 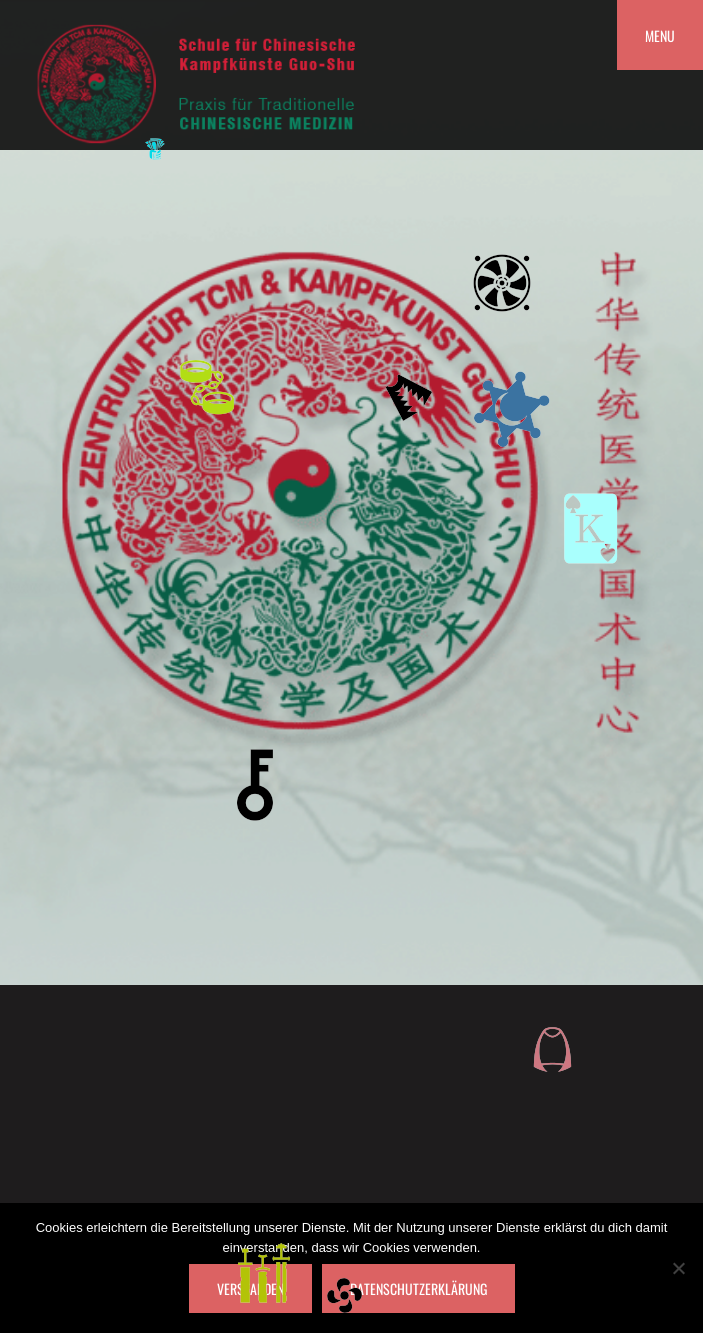 What do you see at coordinates (155, 149) in the screenshot?
I see `make a purchase or payment` at bounding box center [155, 149].